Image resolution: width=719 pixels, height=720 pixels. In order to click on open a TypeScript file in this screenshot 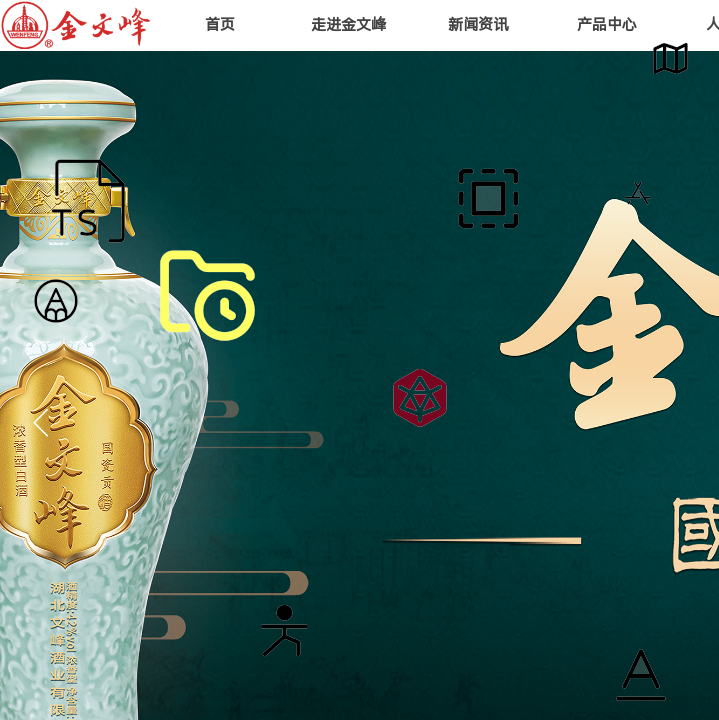, I will do `click(90, 201)`.